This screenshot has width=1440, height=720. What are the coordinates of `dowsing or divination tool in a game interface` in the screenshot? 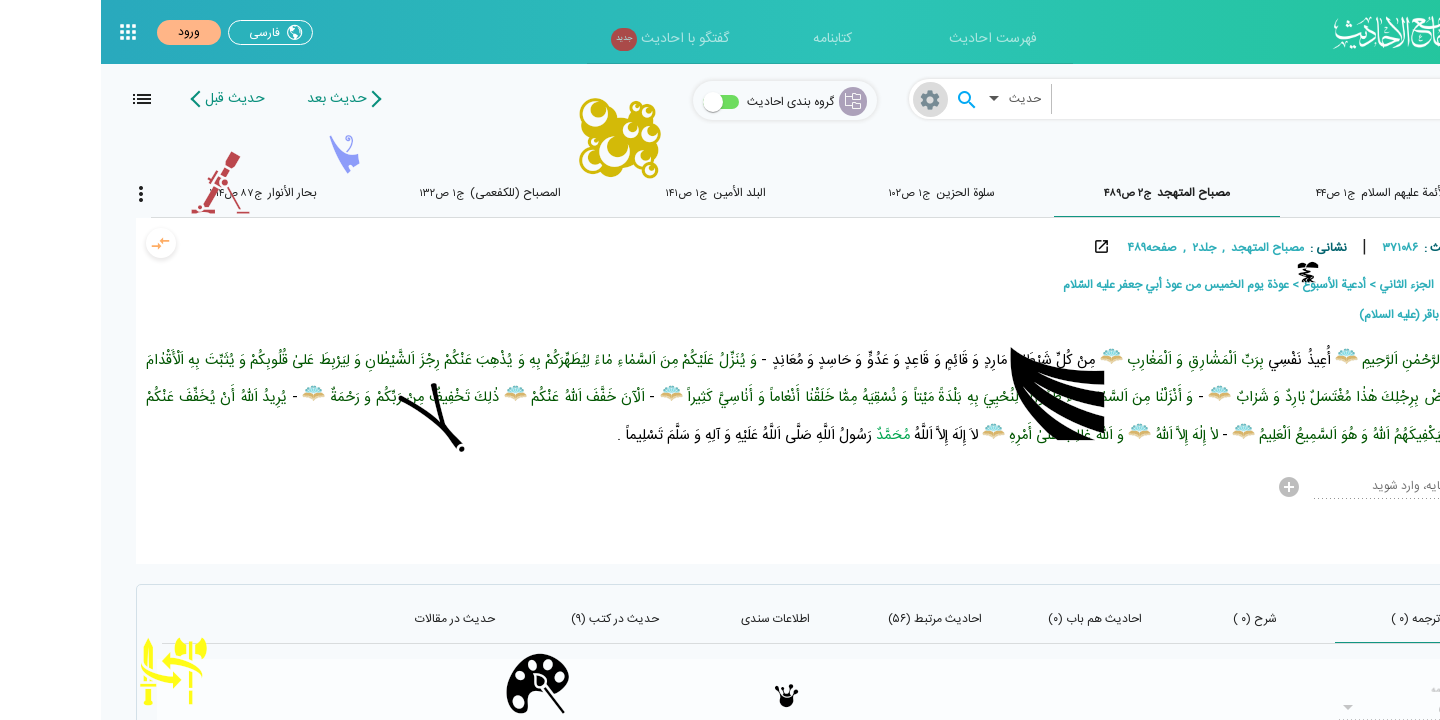 It's located at (431, 417).